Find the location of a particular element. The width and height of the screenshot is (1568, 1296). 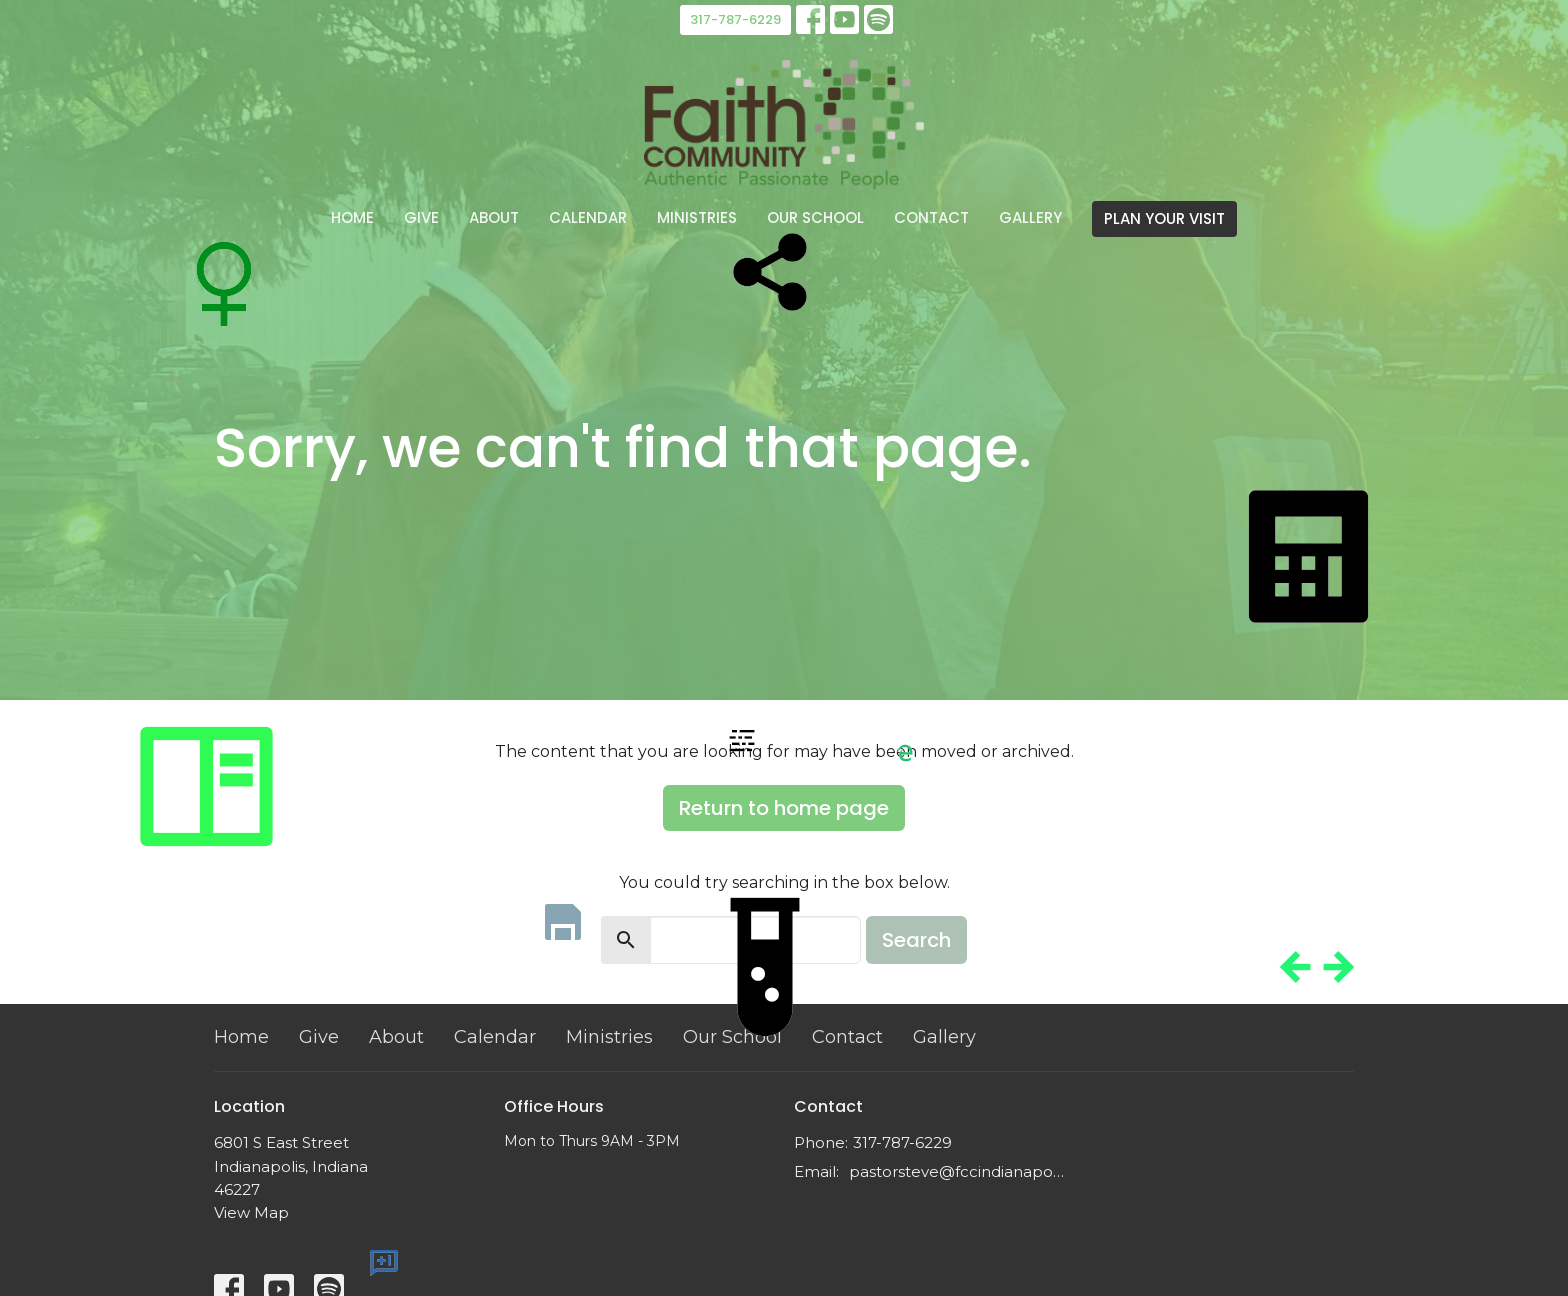

open microsoft edge browser is located at coordinates (905, 753).